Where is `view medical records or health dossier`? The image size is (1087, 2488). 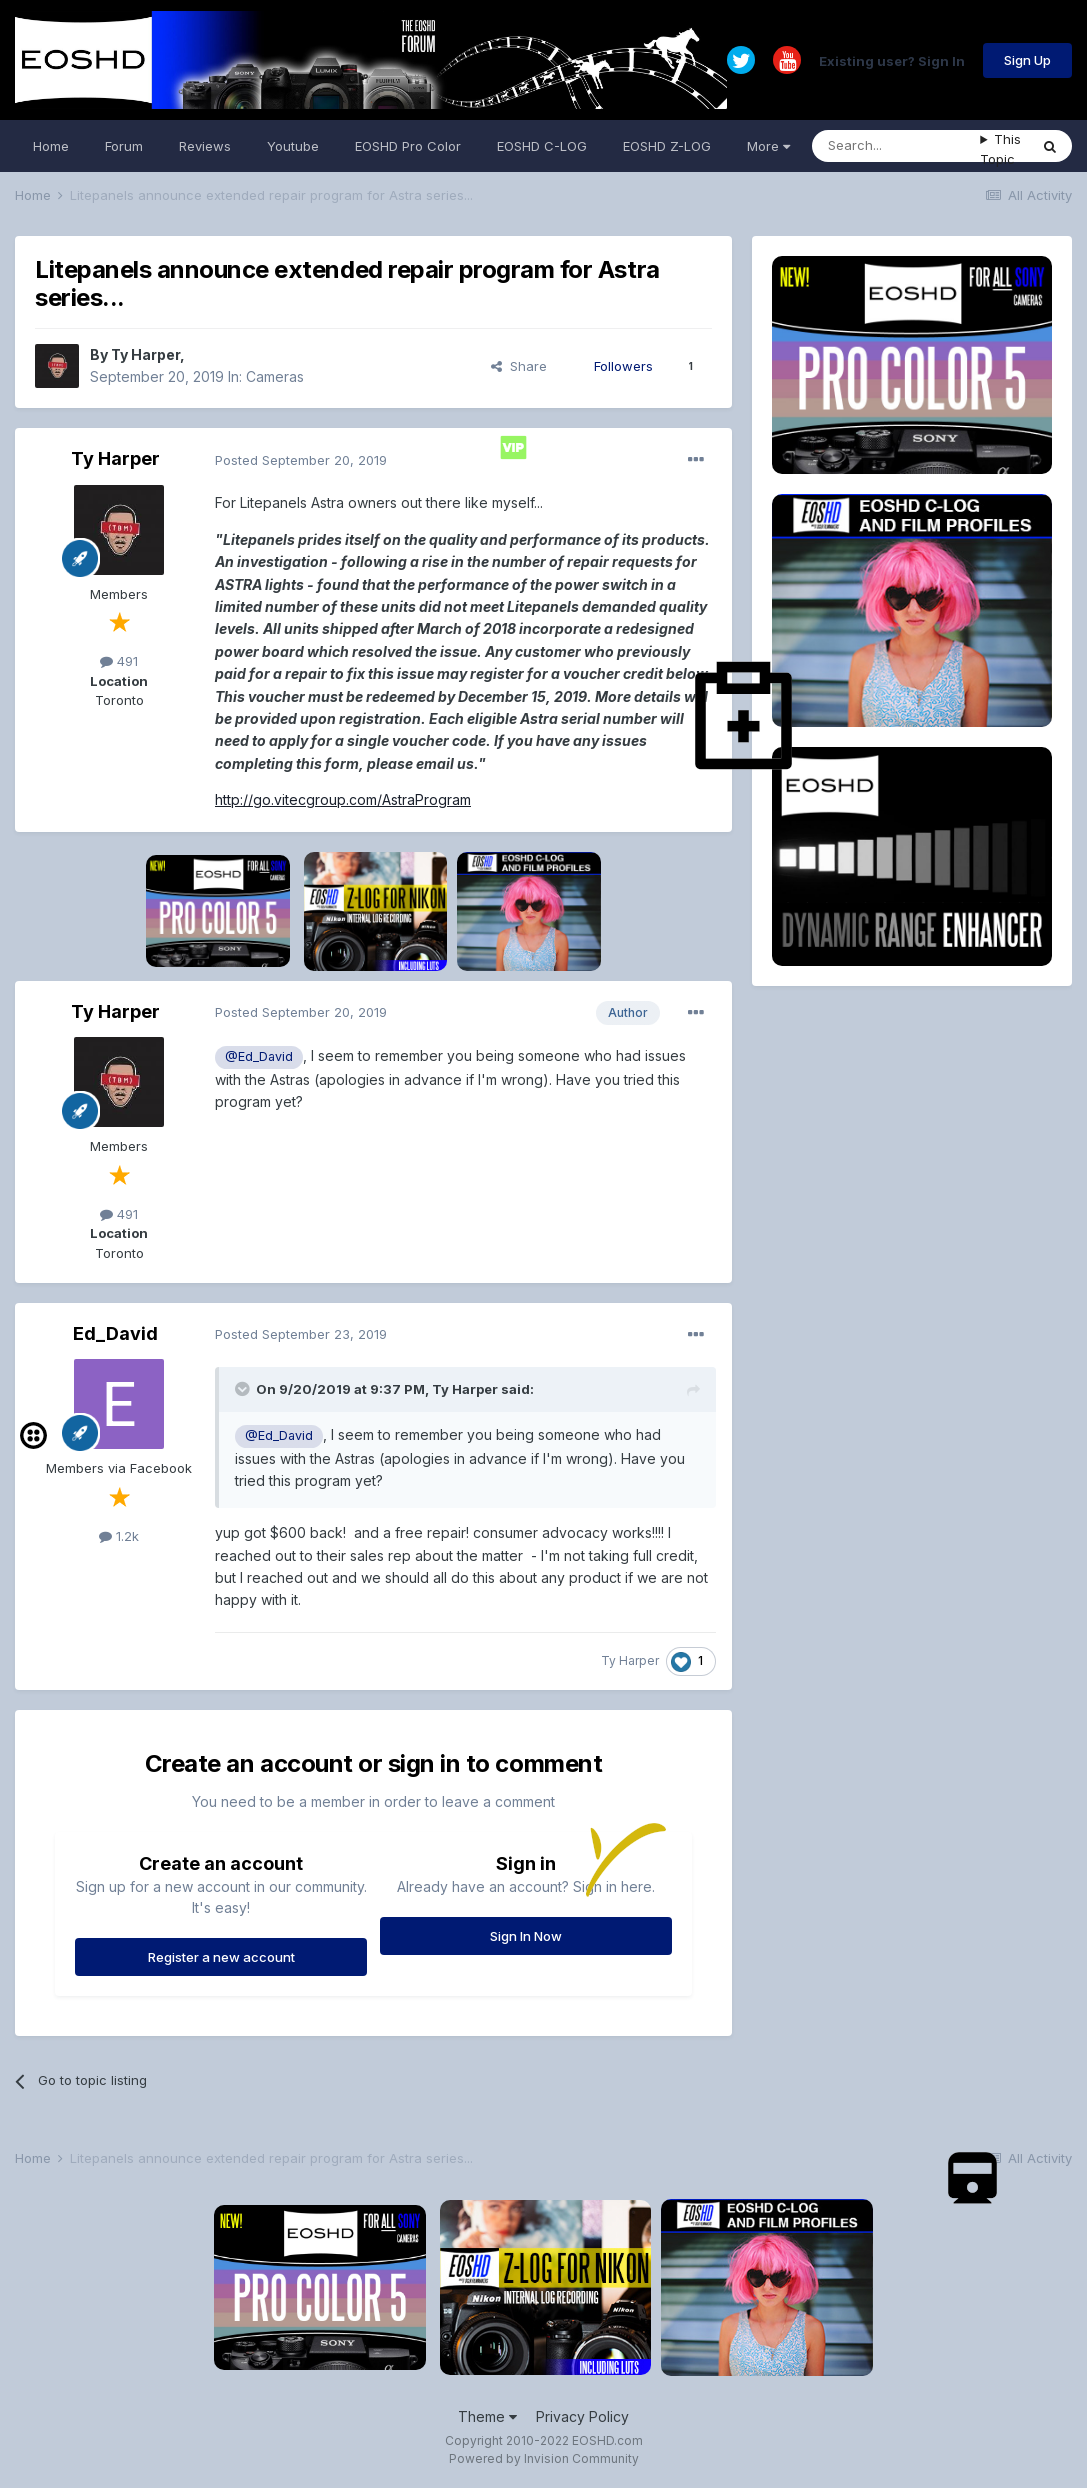
view medical records or health dossier is located at coordinates (743, 715).